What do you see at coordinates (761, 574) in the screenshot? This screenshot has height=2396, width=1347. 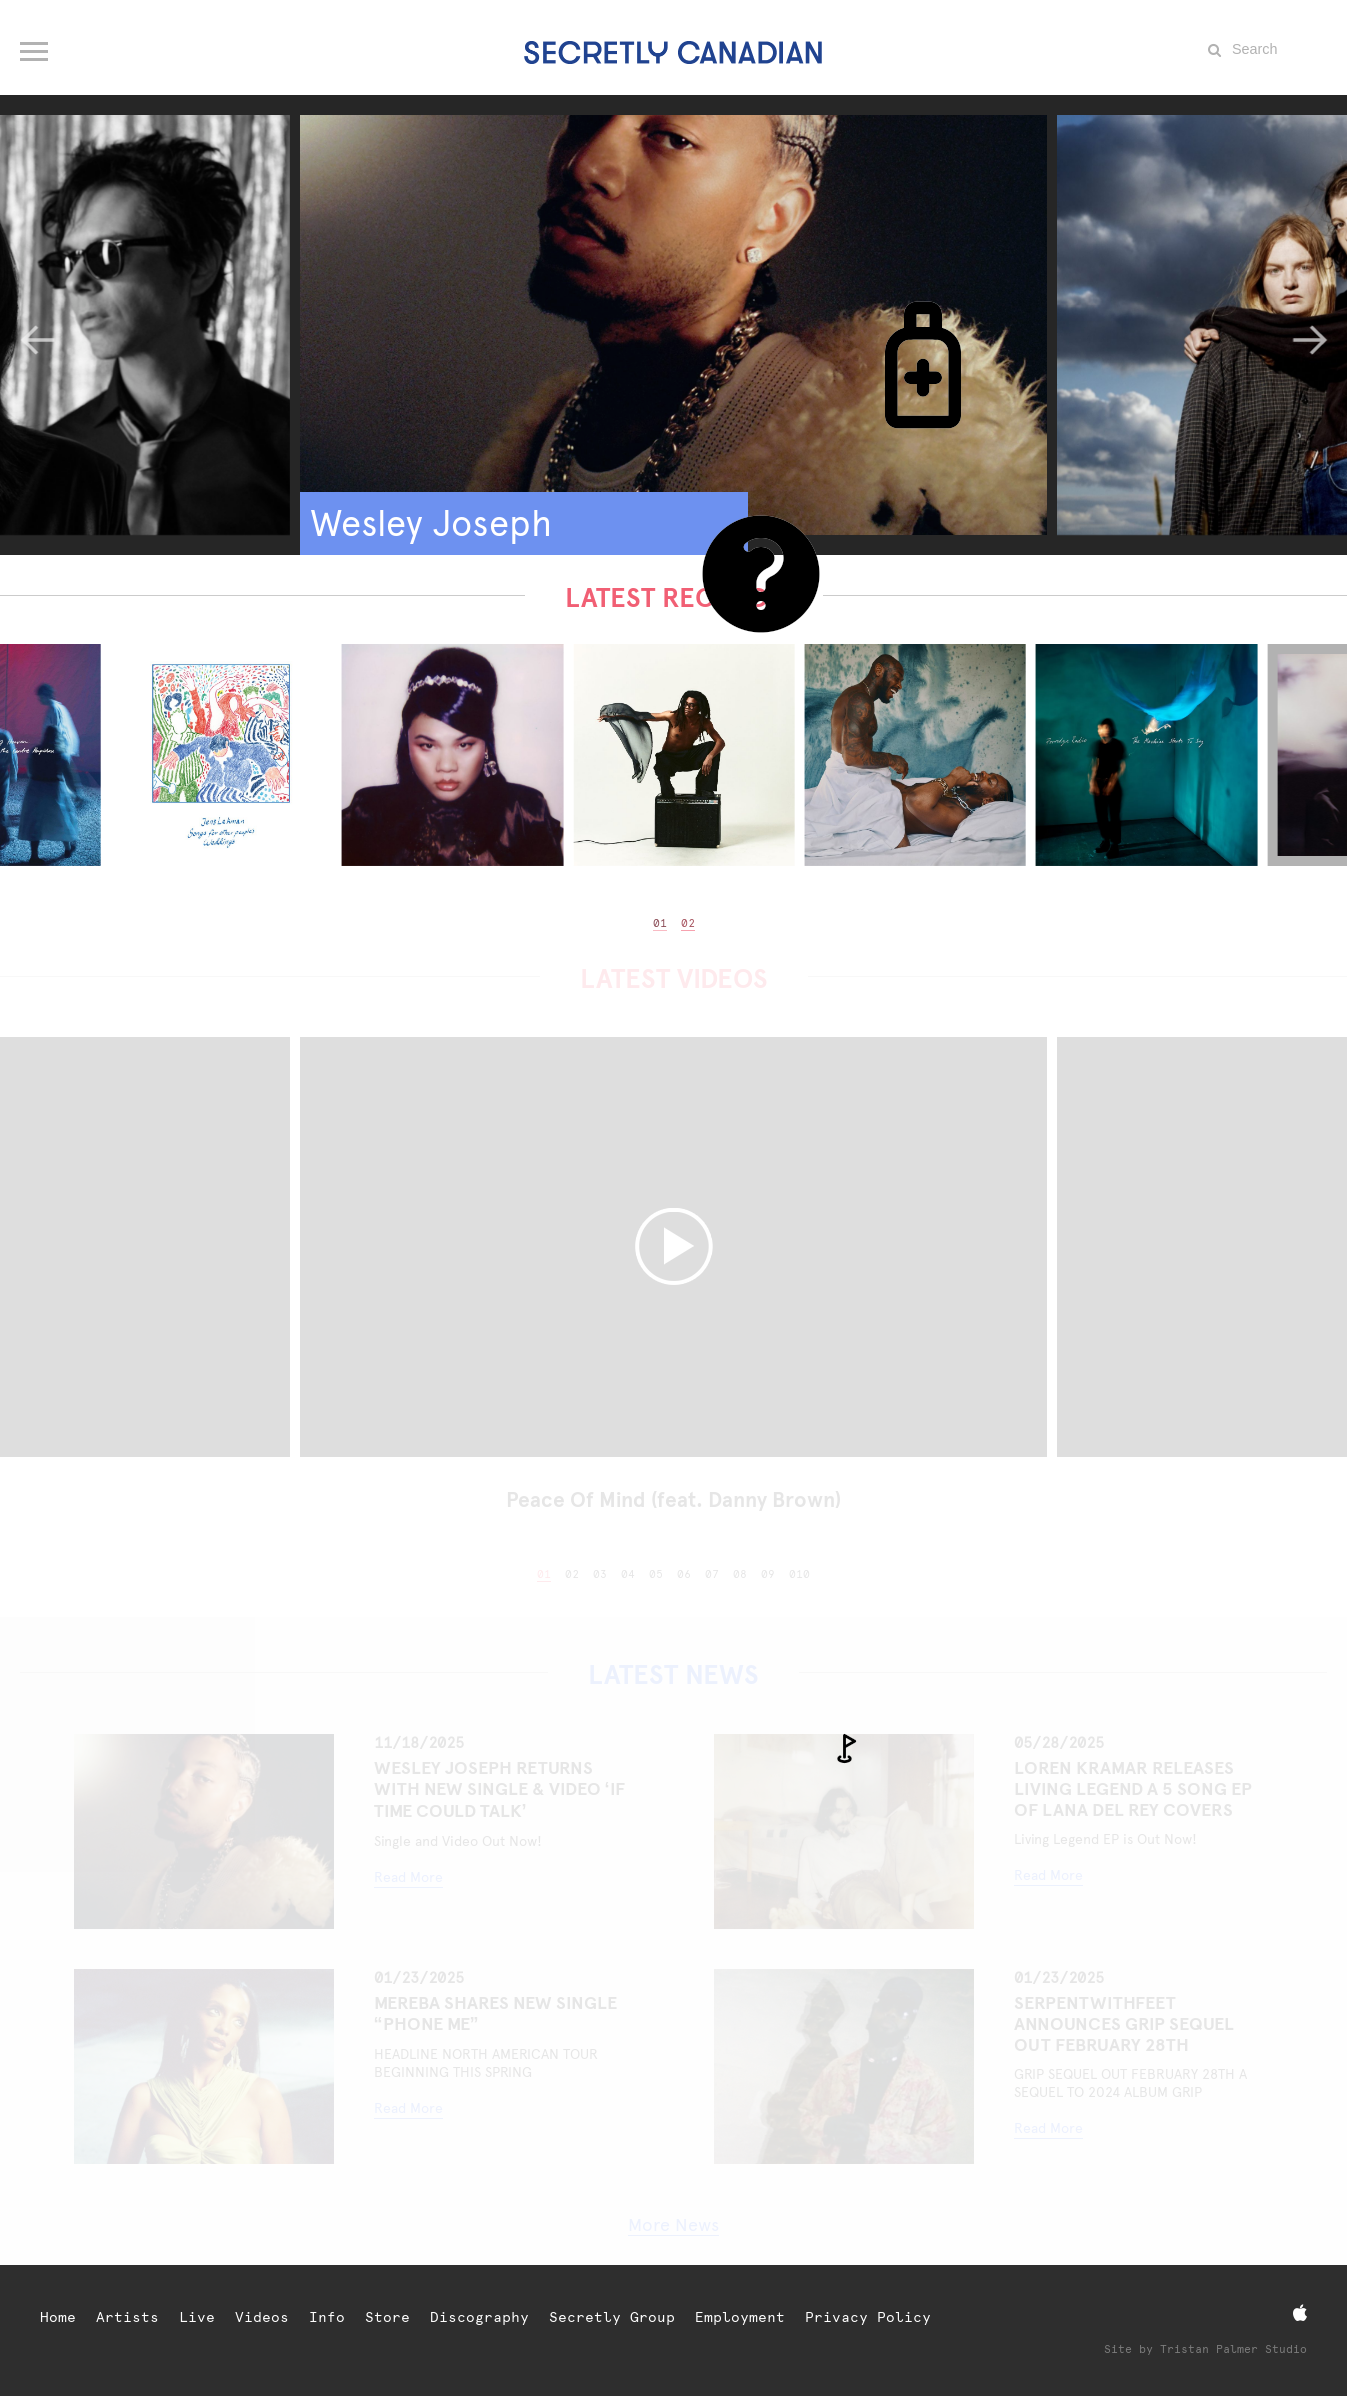 I see `access help or support` at bounding box center [761, 574].